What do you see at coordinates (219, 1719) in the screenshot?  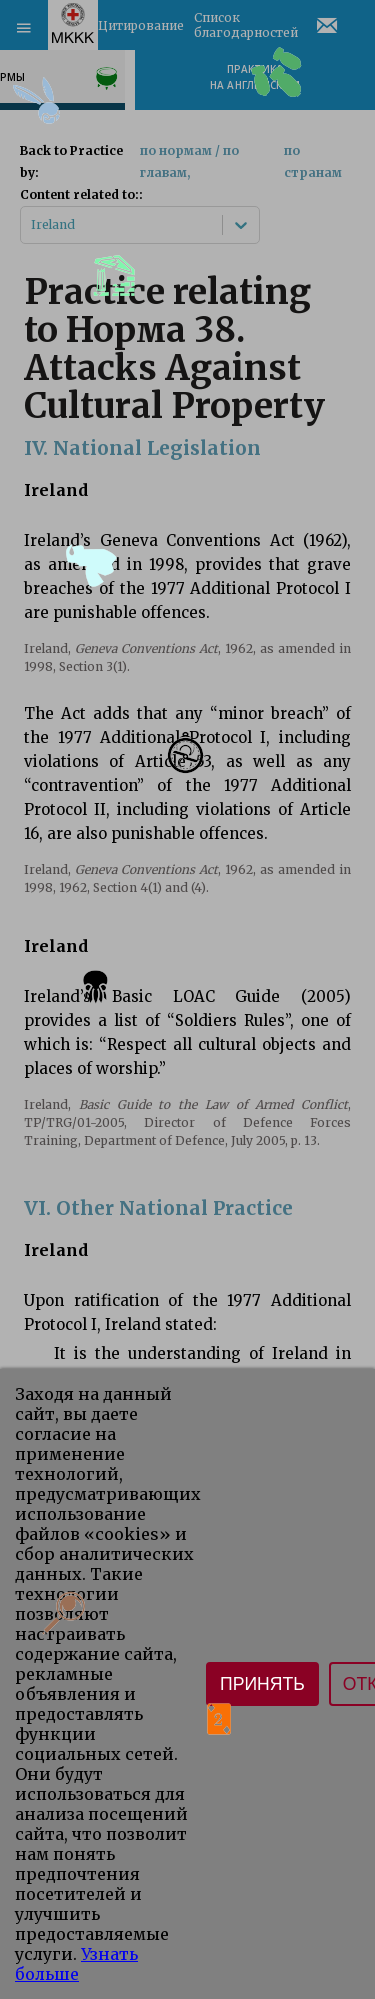 I see `two of diamonds playing card` at bounding box center [219, 1719].